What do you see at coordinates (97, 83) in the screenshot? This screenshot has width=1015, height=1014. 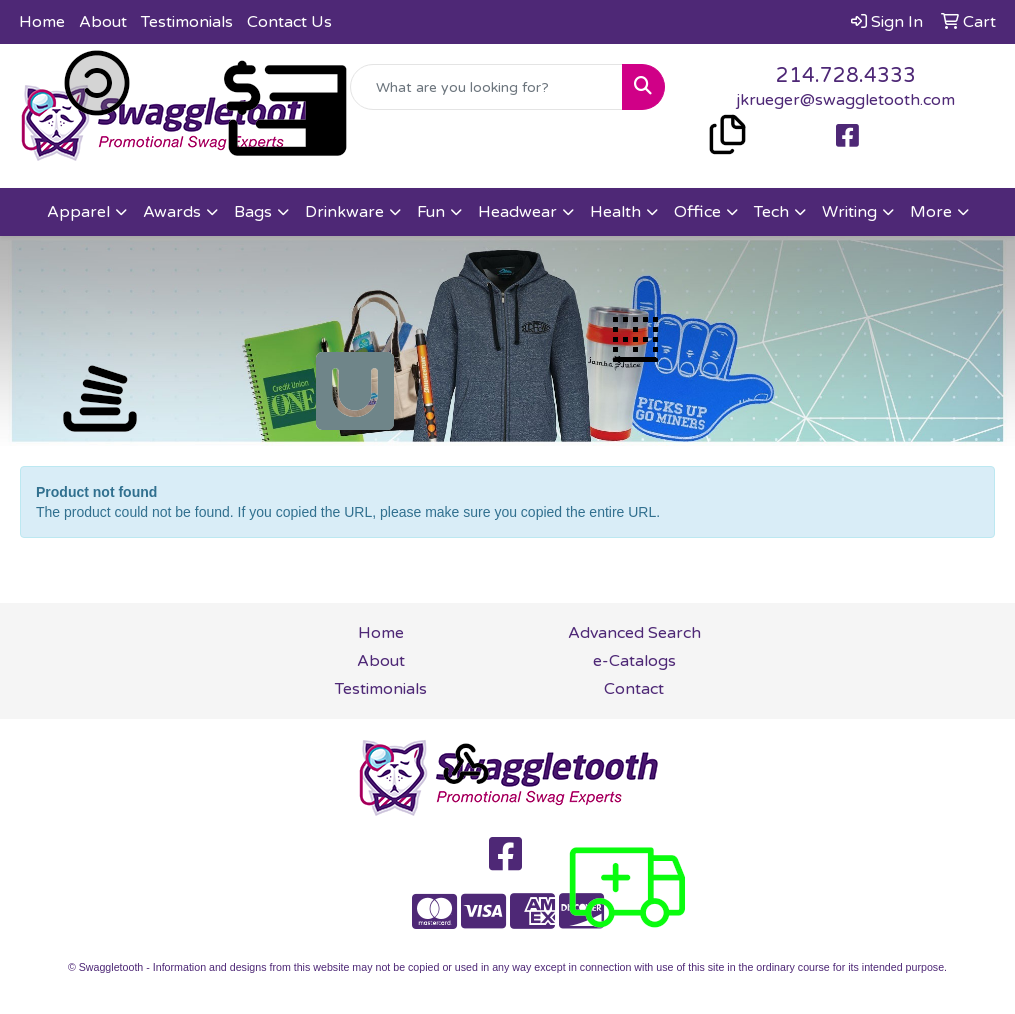 I see `indicates copyleft licensing status` at bounding box center [97, 83].